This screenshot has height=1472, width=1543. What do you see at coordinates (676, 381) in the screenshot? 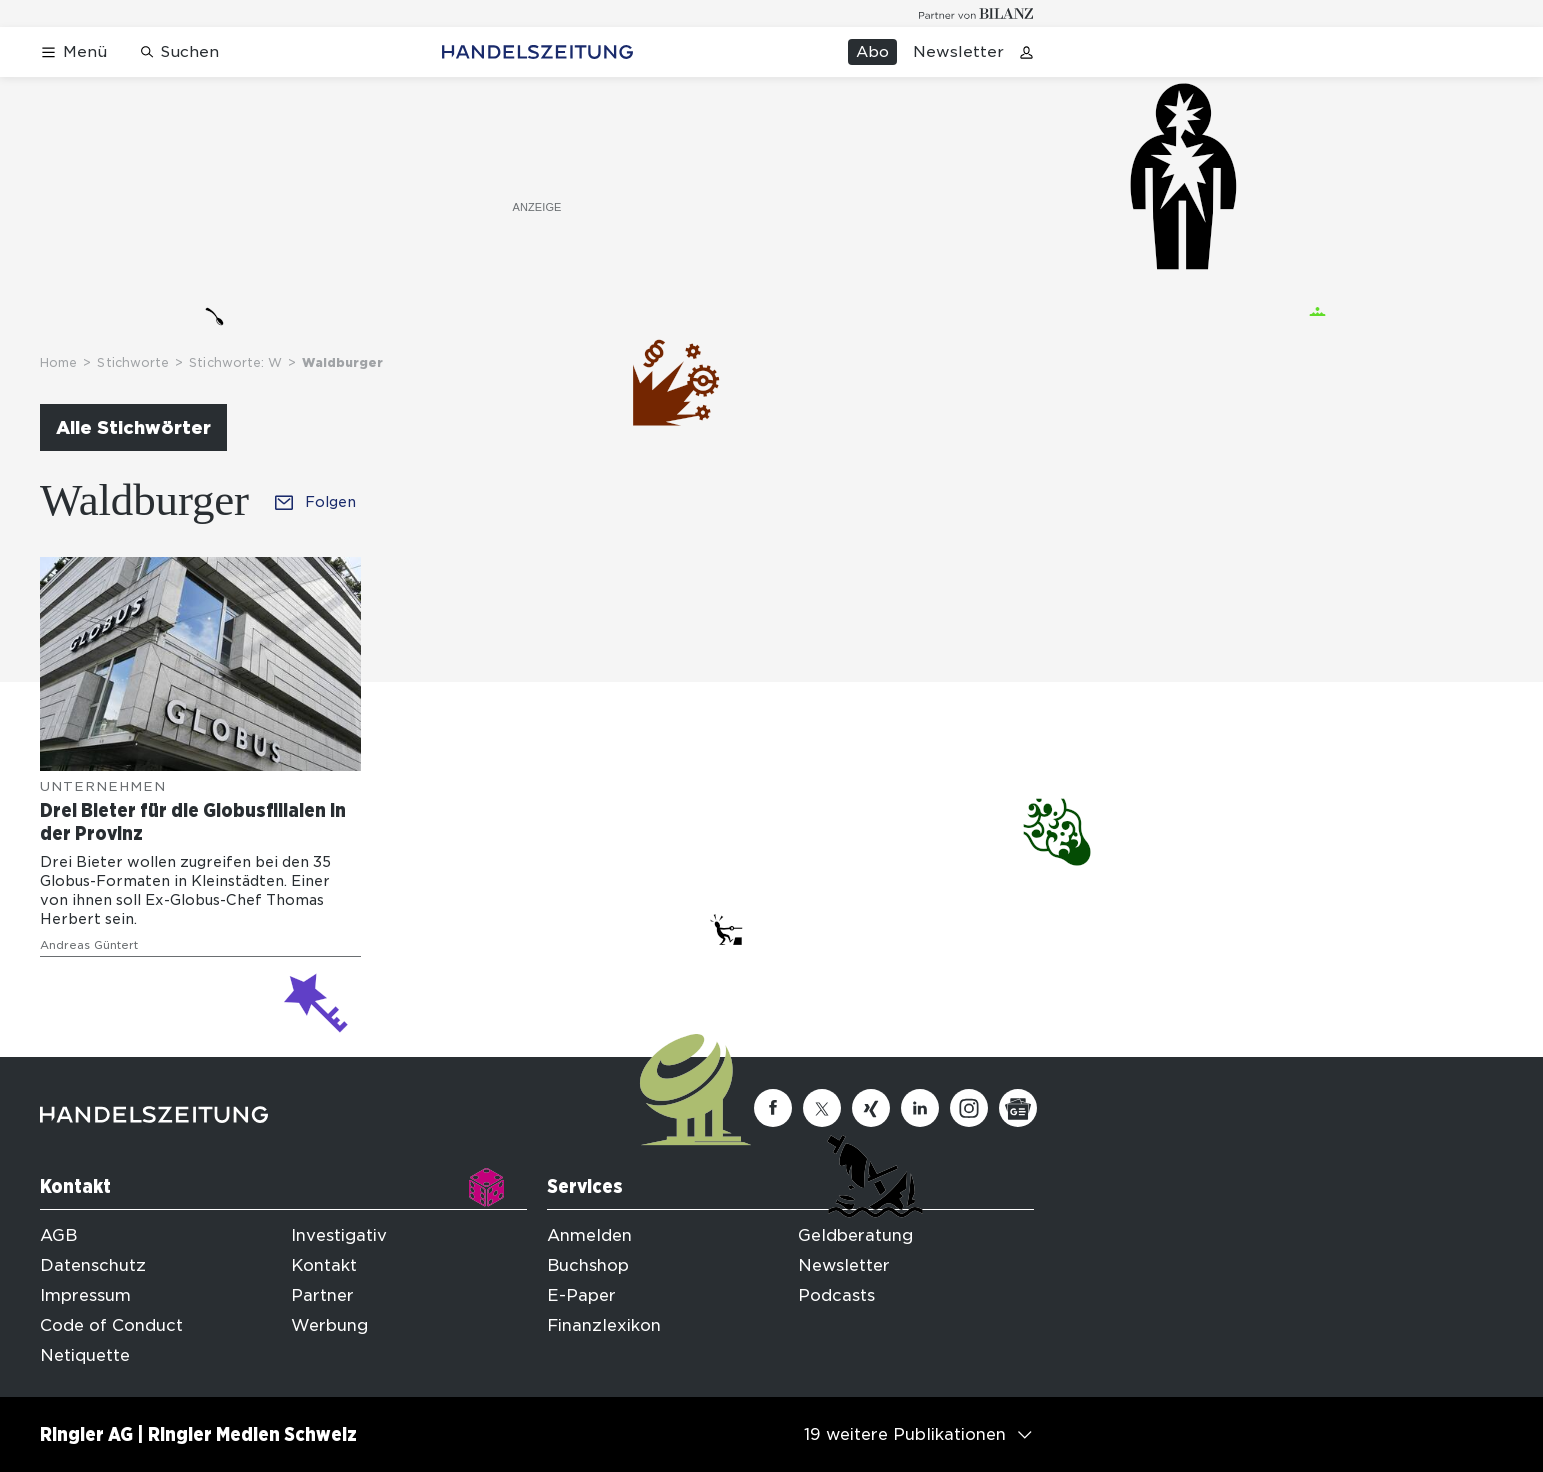
I see `indicates a system crash or critical error` at bounding box center [676, 381].